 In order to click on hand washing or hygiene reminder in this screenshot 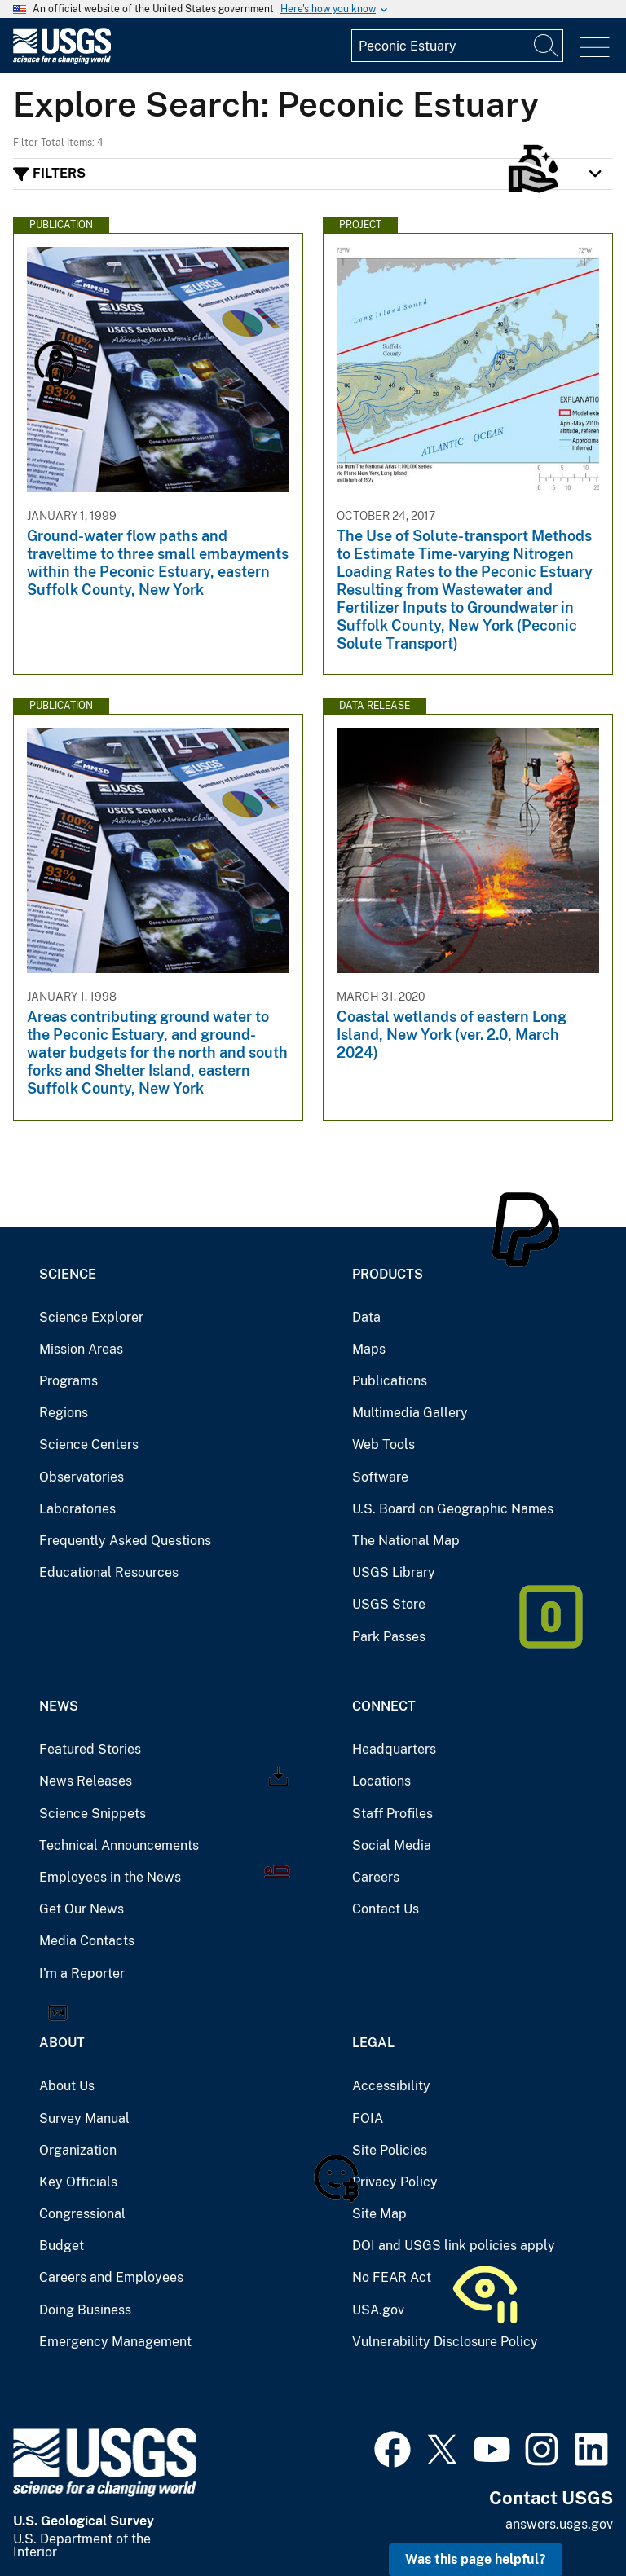, I will do `click(534, 168)`.